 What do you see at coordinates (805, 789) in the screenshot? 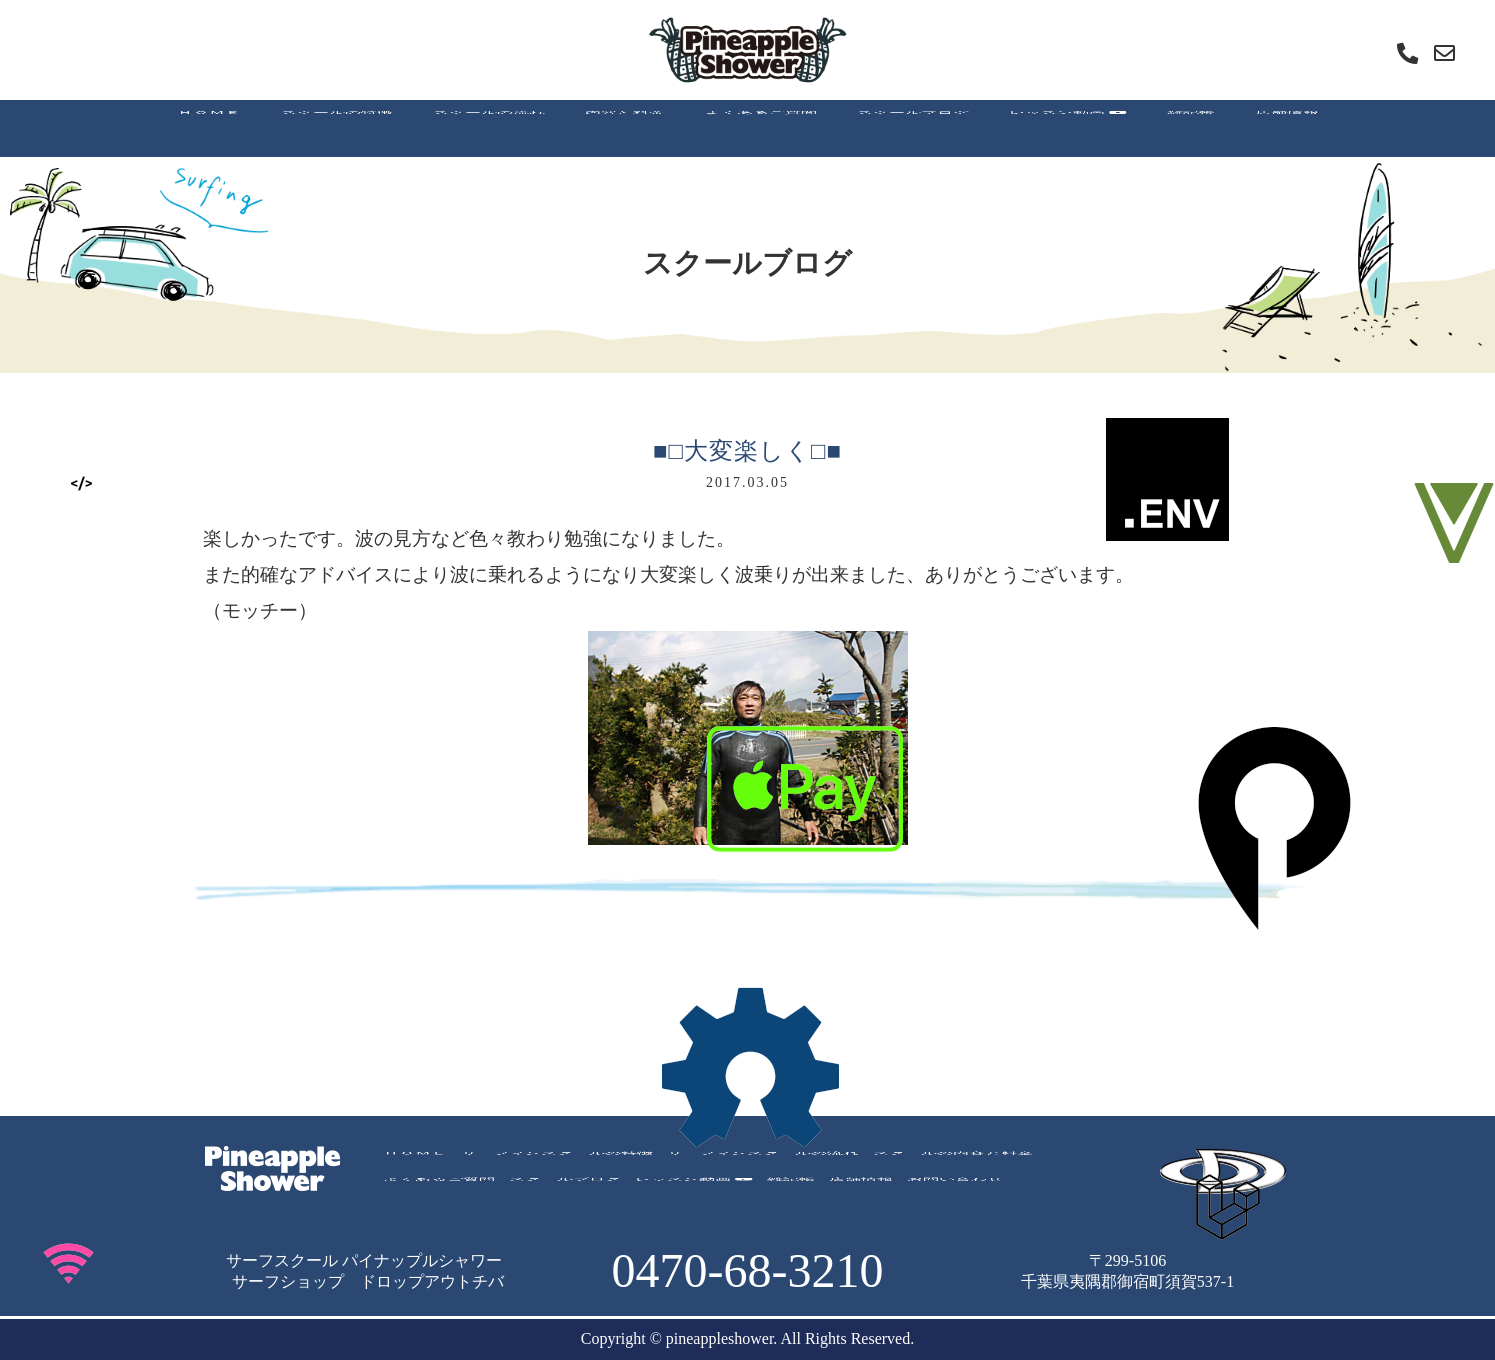
I see `pay with Apple Pay` at bounding box center [805, 789].